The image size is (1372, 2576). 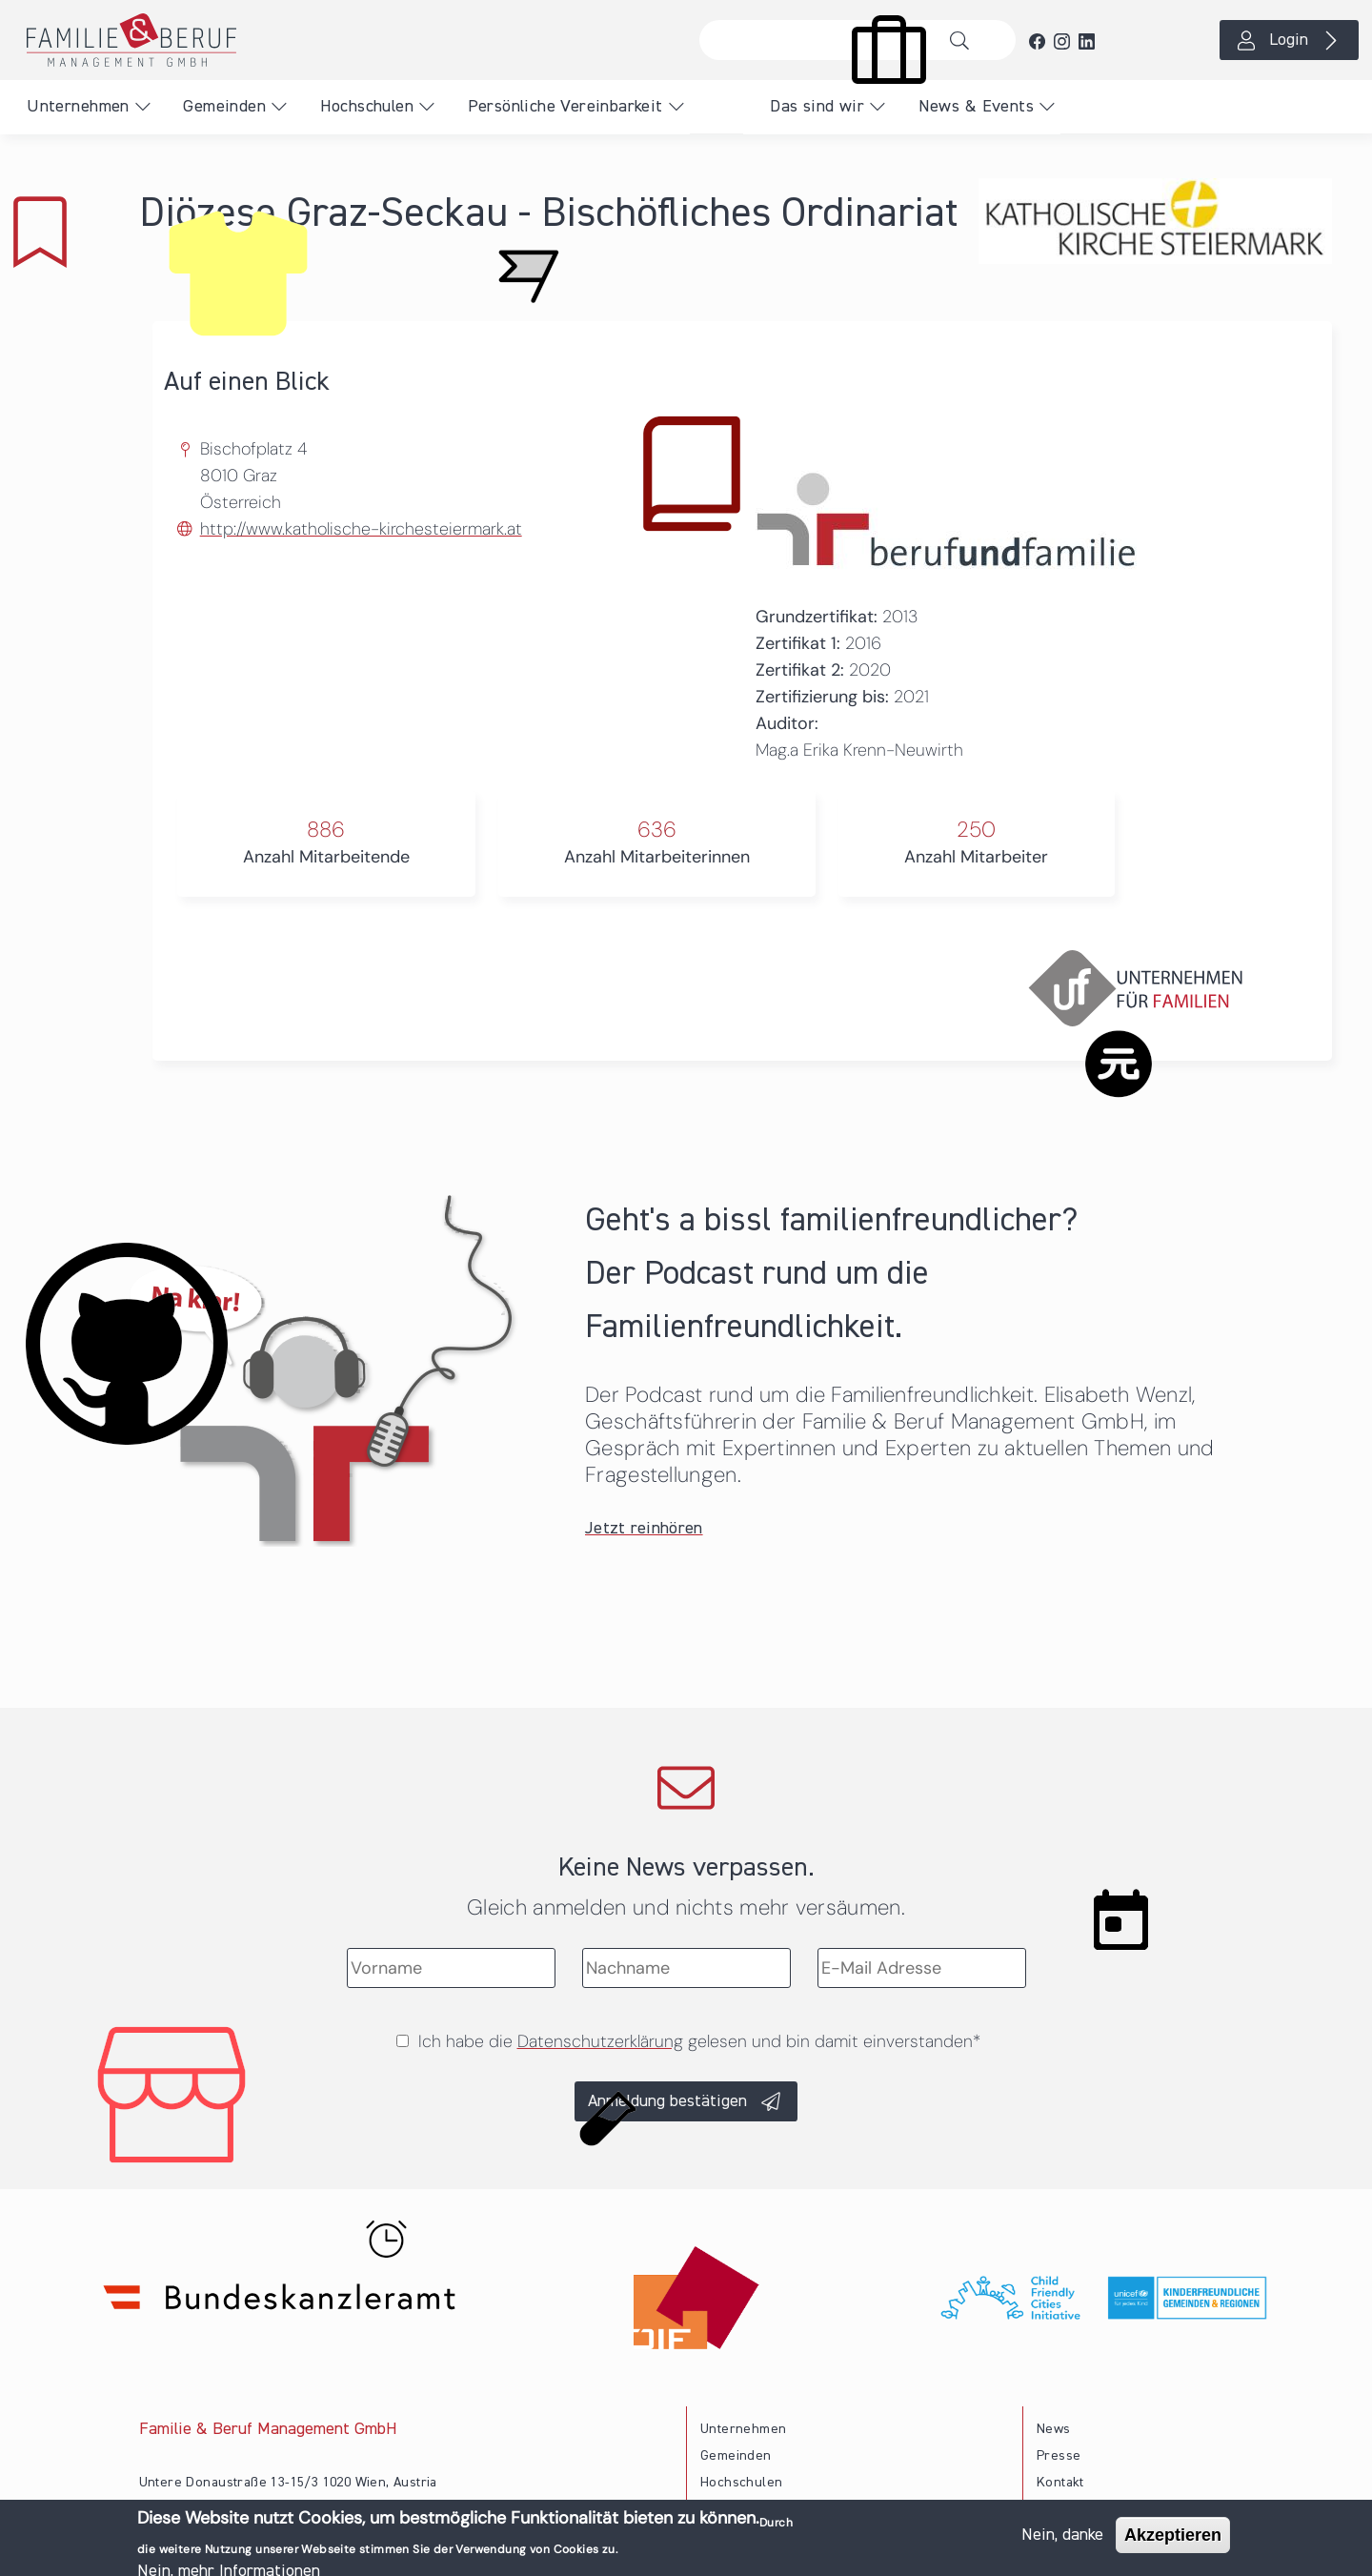 What do you see at coordinates (386, 2239) in the screenshot?
I see `set or manage alarms` at bounding box center [386, 2239].